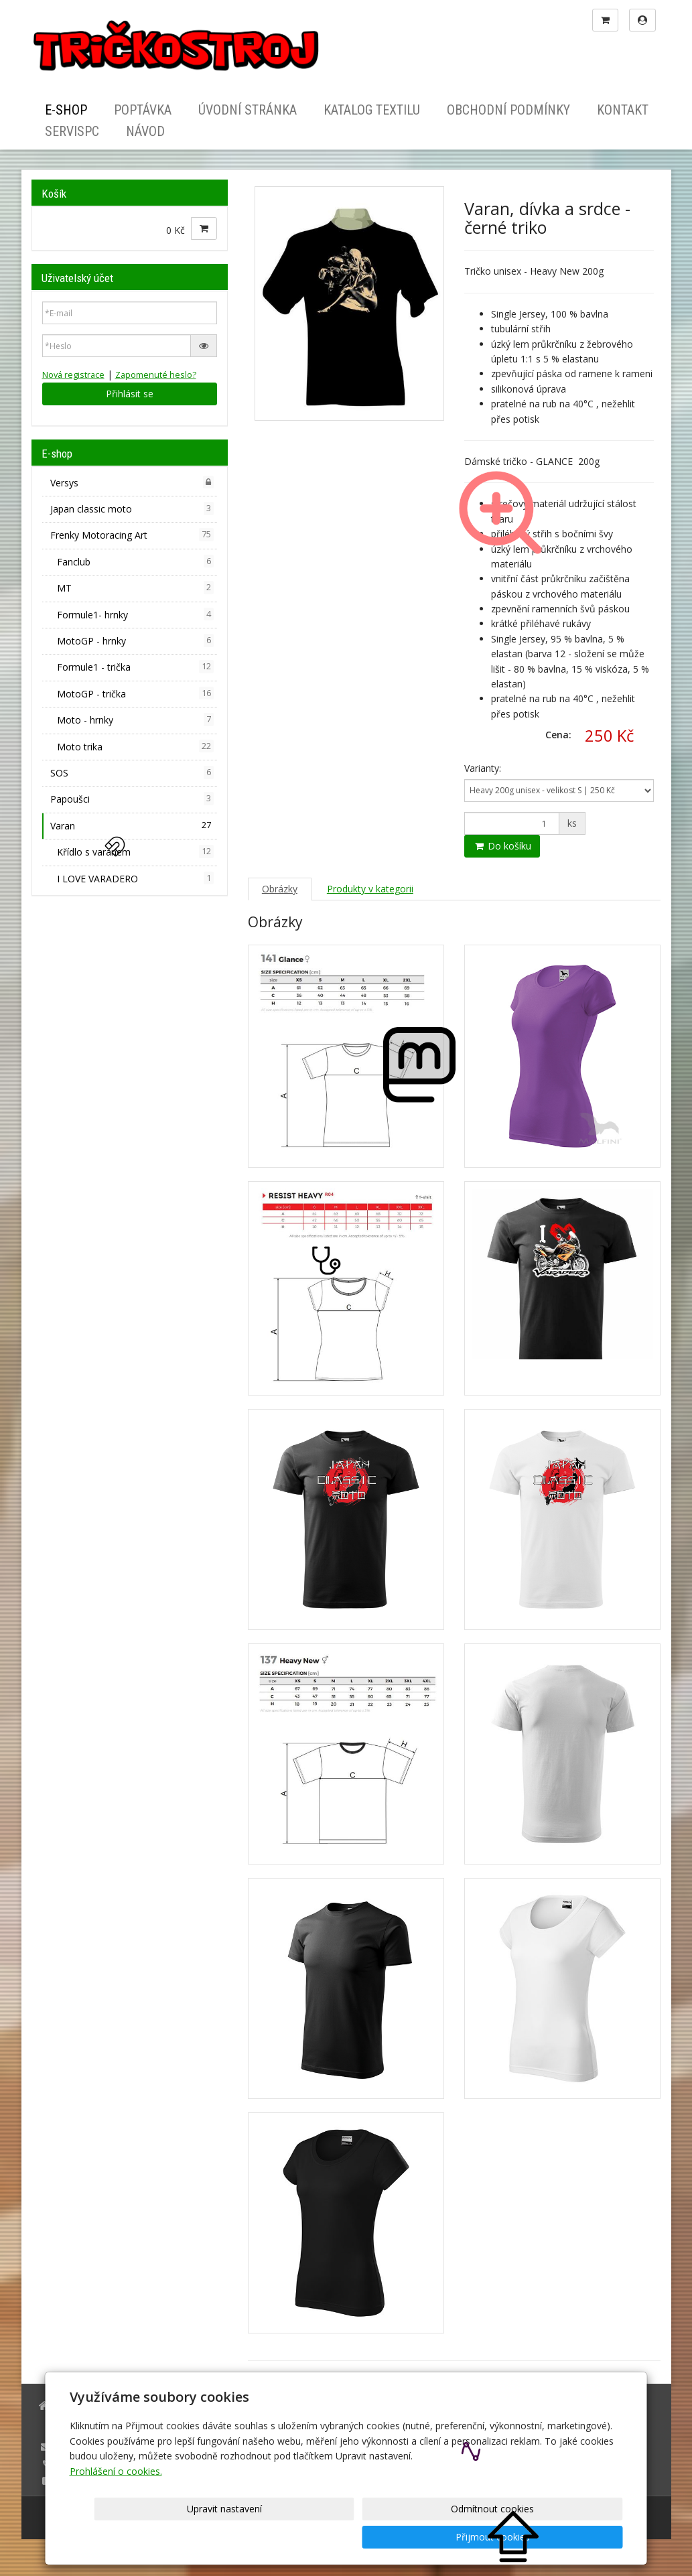 This screenshot has height=2576, width=692. Describe the element at coordinates (513, 2538) in the screenshot. I see `upload a file or document` at that location.